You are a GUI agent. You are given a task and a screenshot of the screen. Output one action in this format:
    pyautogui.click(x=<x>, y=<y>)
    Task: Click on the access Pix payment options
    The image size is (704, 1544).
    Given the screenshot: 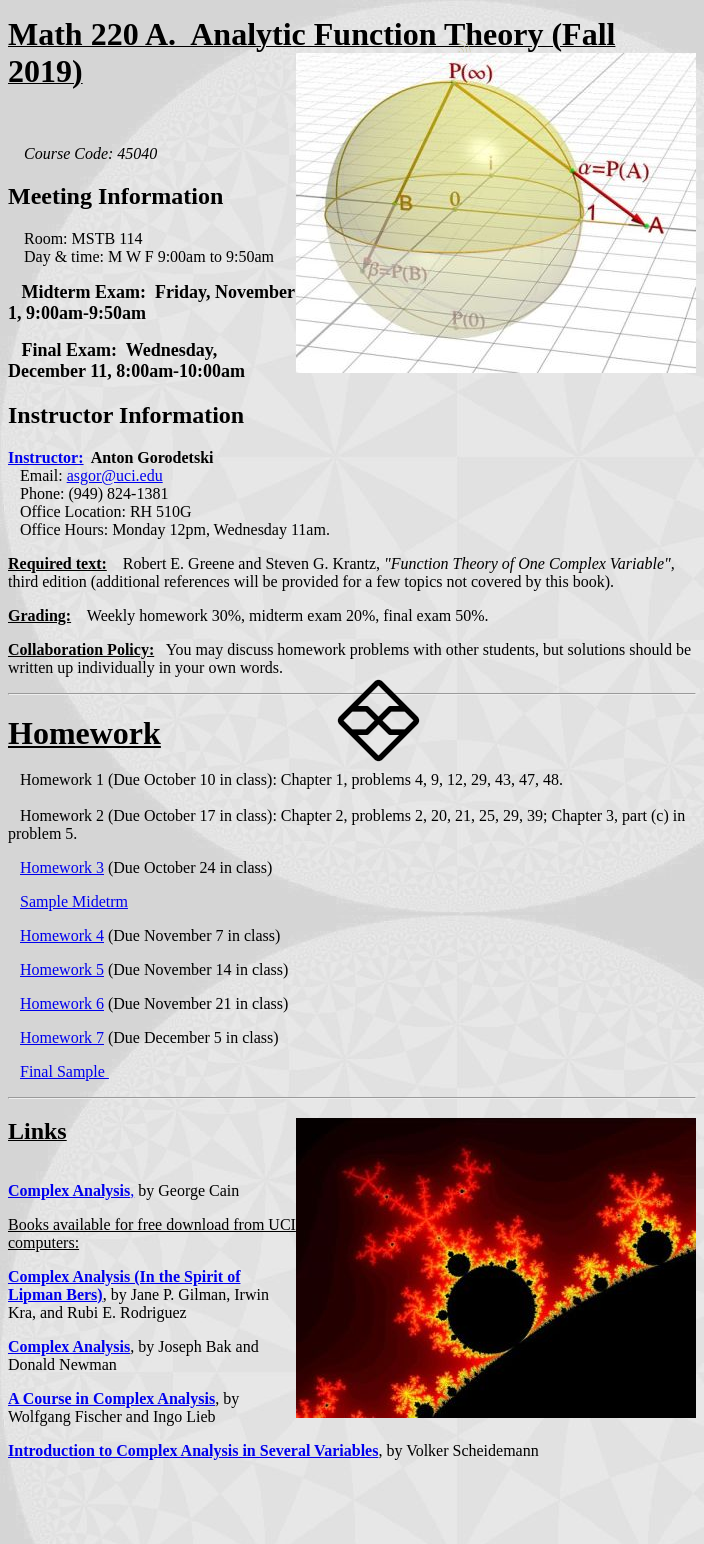 What is the action you would take?
    pyautogui.click(x=378, y=720)
    